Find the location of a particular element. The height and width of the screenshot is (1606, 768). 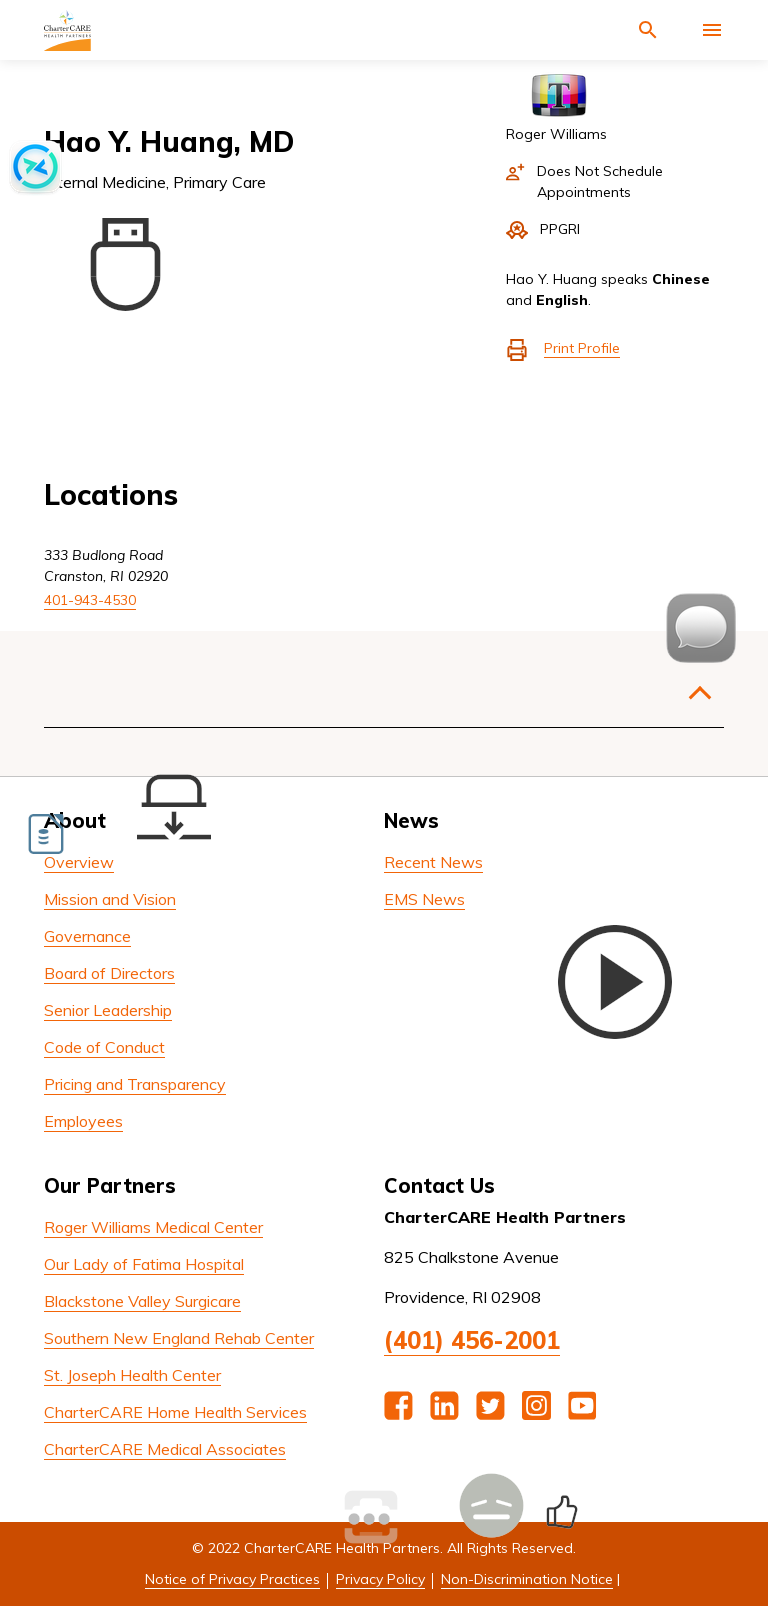

start or resume a process is located at coordinates (615, 982).